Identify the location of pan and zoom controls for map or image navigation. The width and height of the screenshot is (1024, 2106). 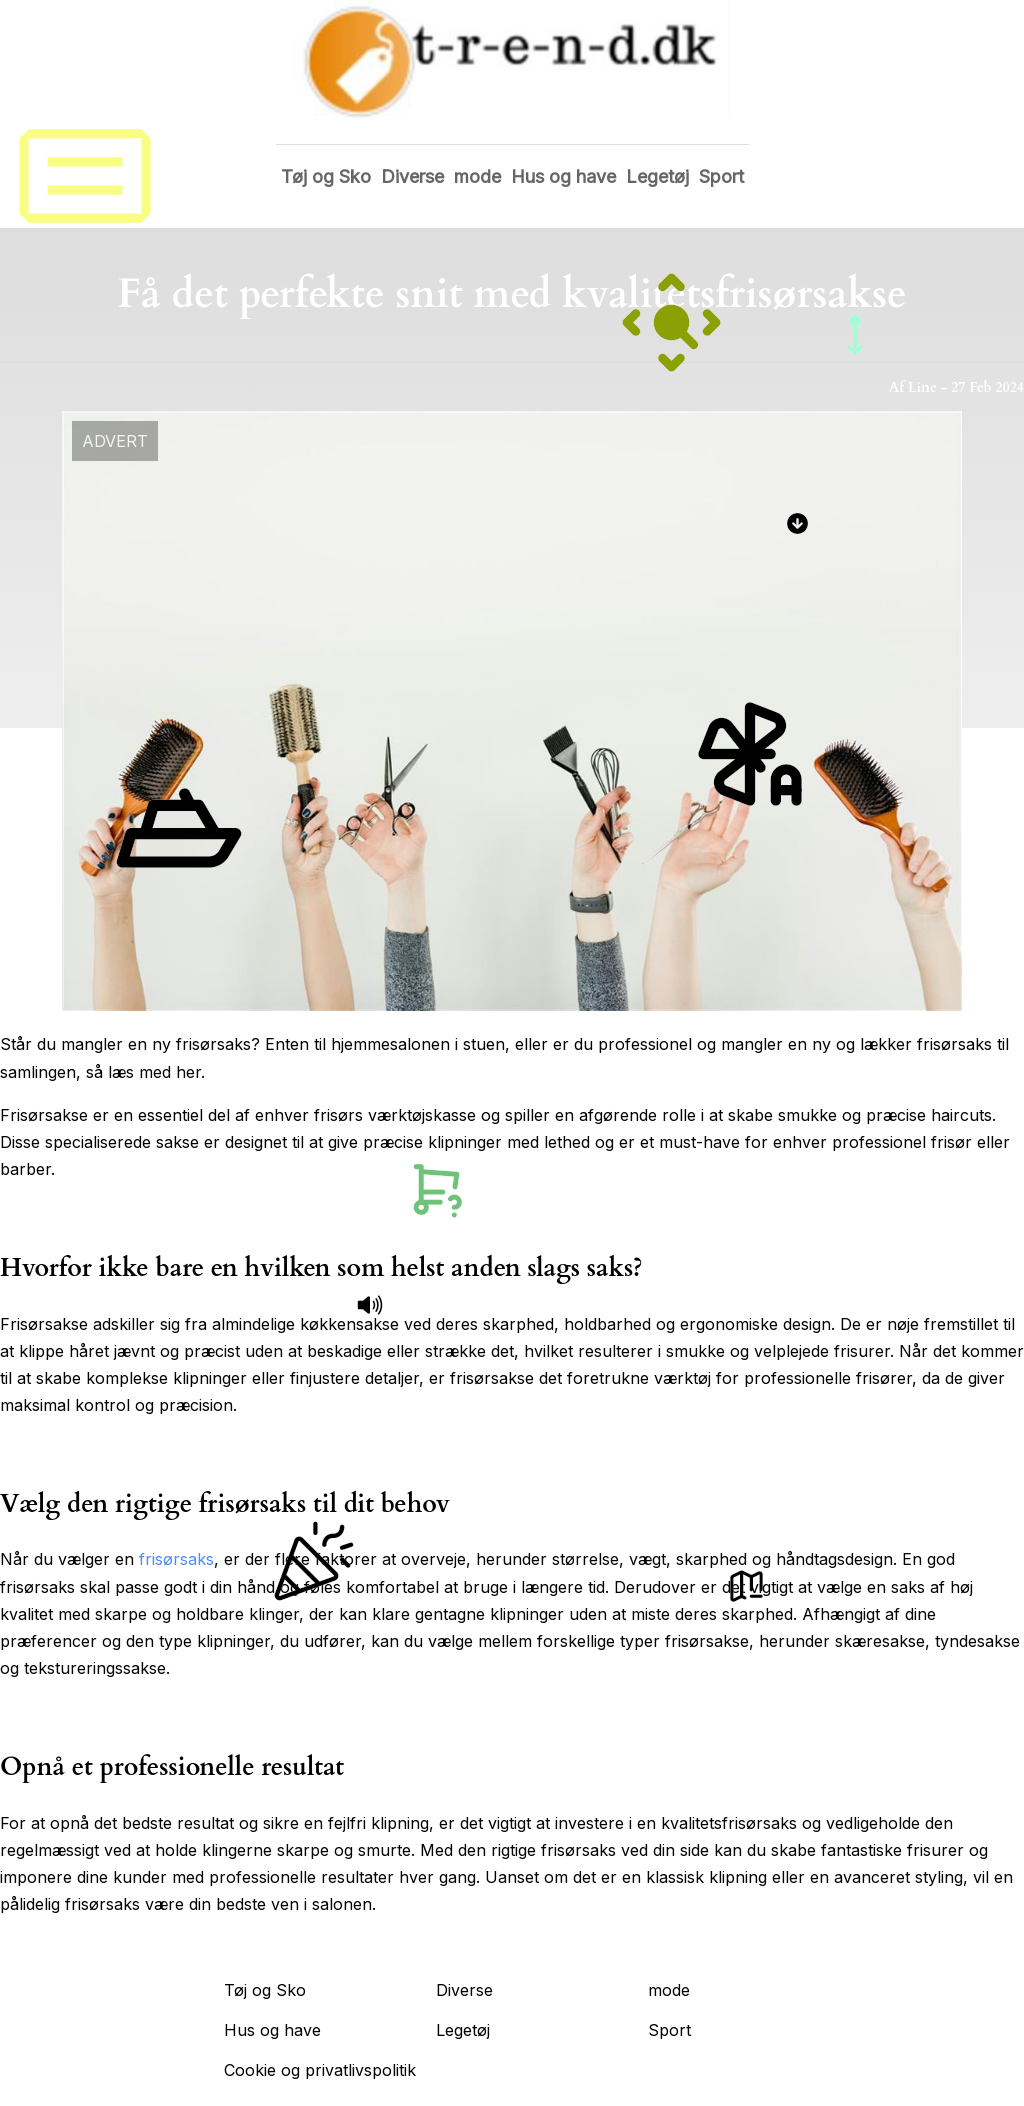
(671, 322).